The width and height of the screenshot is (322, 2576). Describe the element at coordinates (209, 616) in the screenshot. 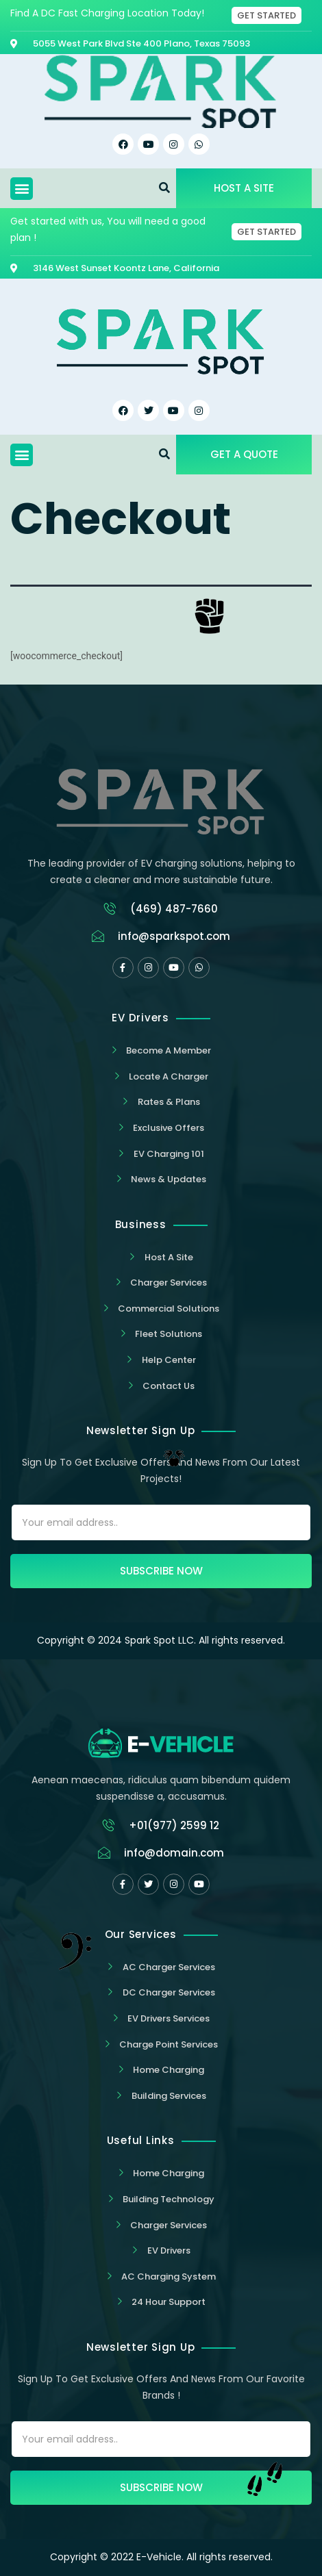

I see `indicates strength or power attribute in a game` at that location.